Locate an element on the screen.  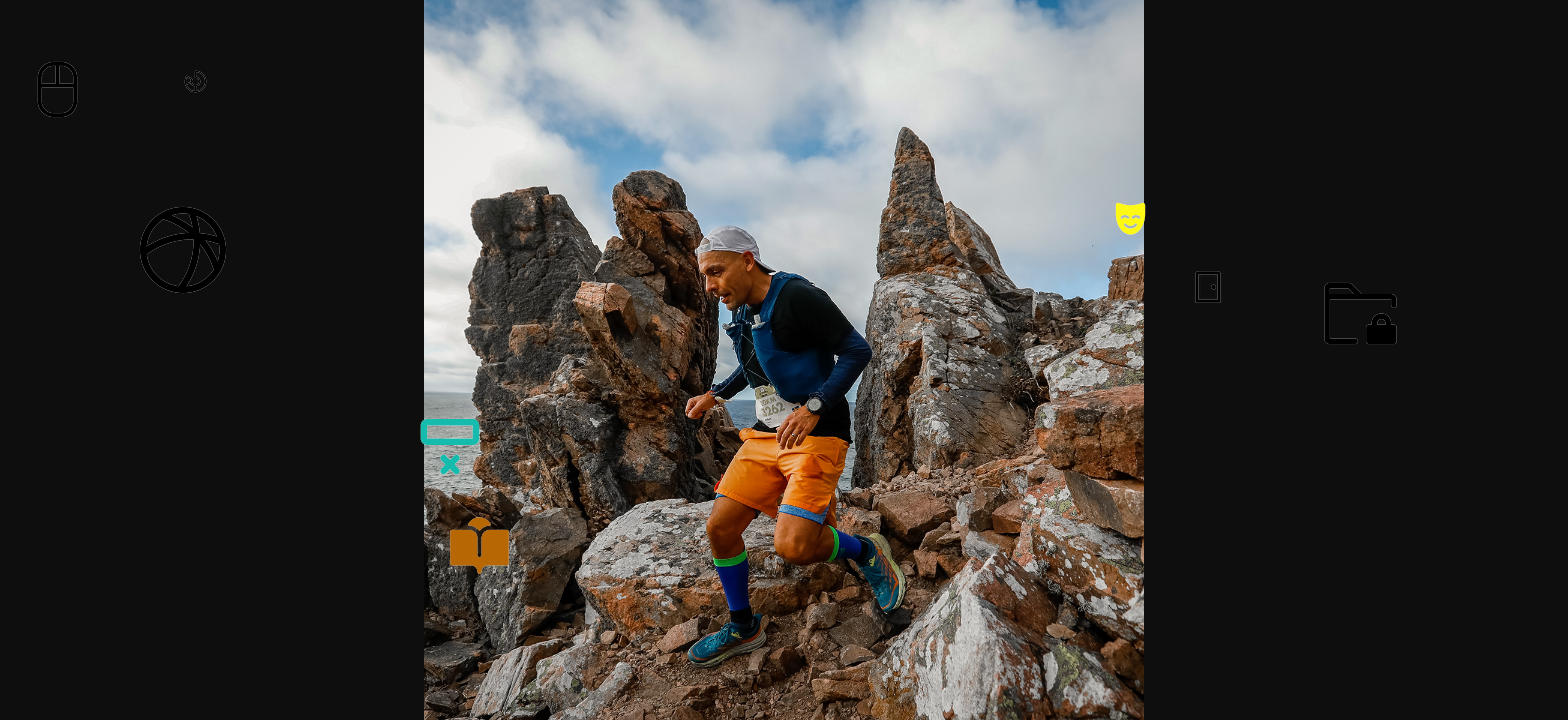
switch to theater or entertainment mode is located at coordinates (1130, 217).